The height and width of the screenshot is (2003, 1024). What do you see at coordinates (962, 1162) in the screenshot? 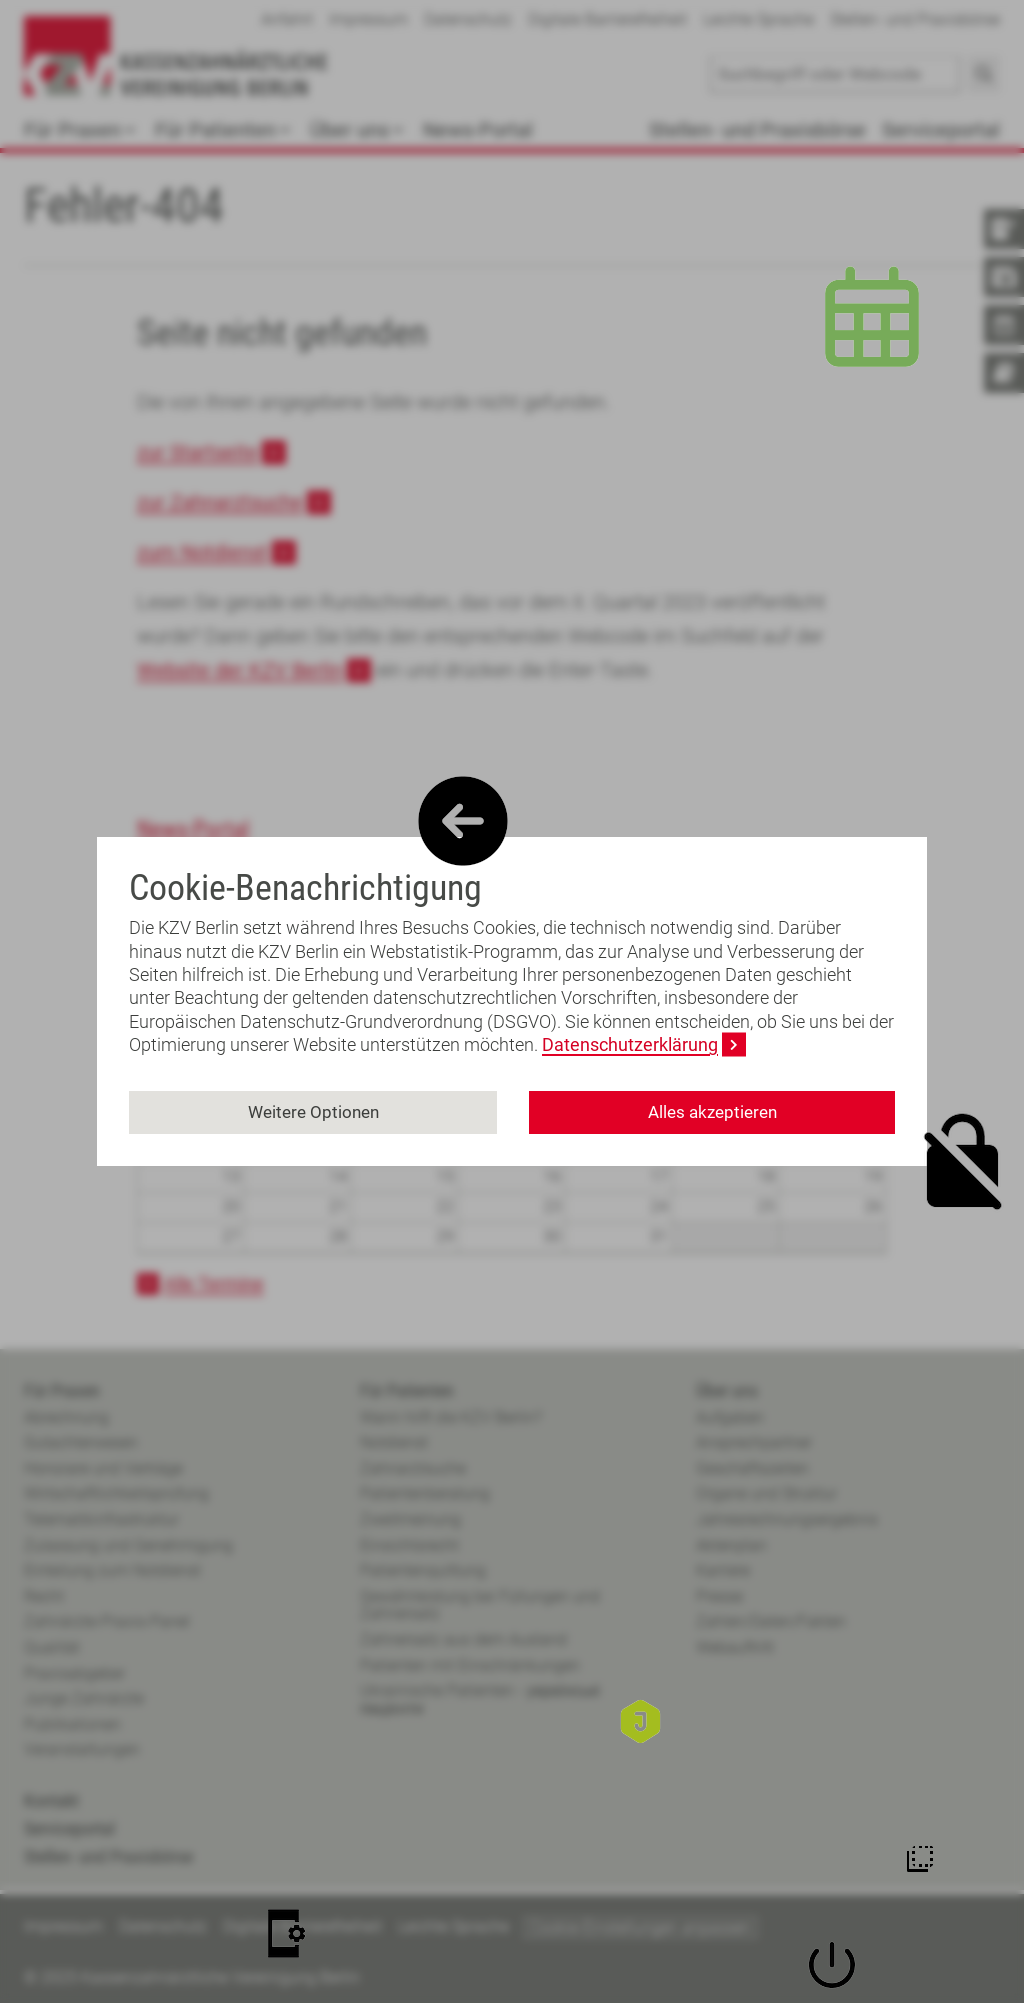
I see `indicates connection is not encrypted or secure` at bounding box center [962, 1162].